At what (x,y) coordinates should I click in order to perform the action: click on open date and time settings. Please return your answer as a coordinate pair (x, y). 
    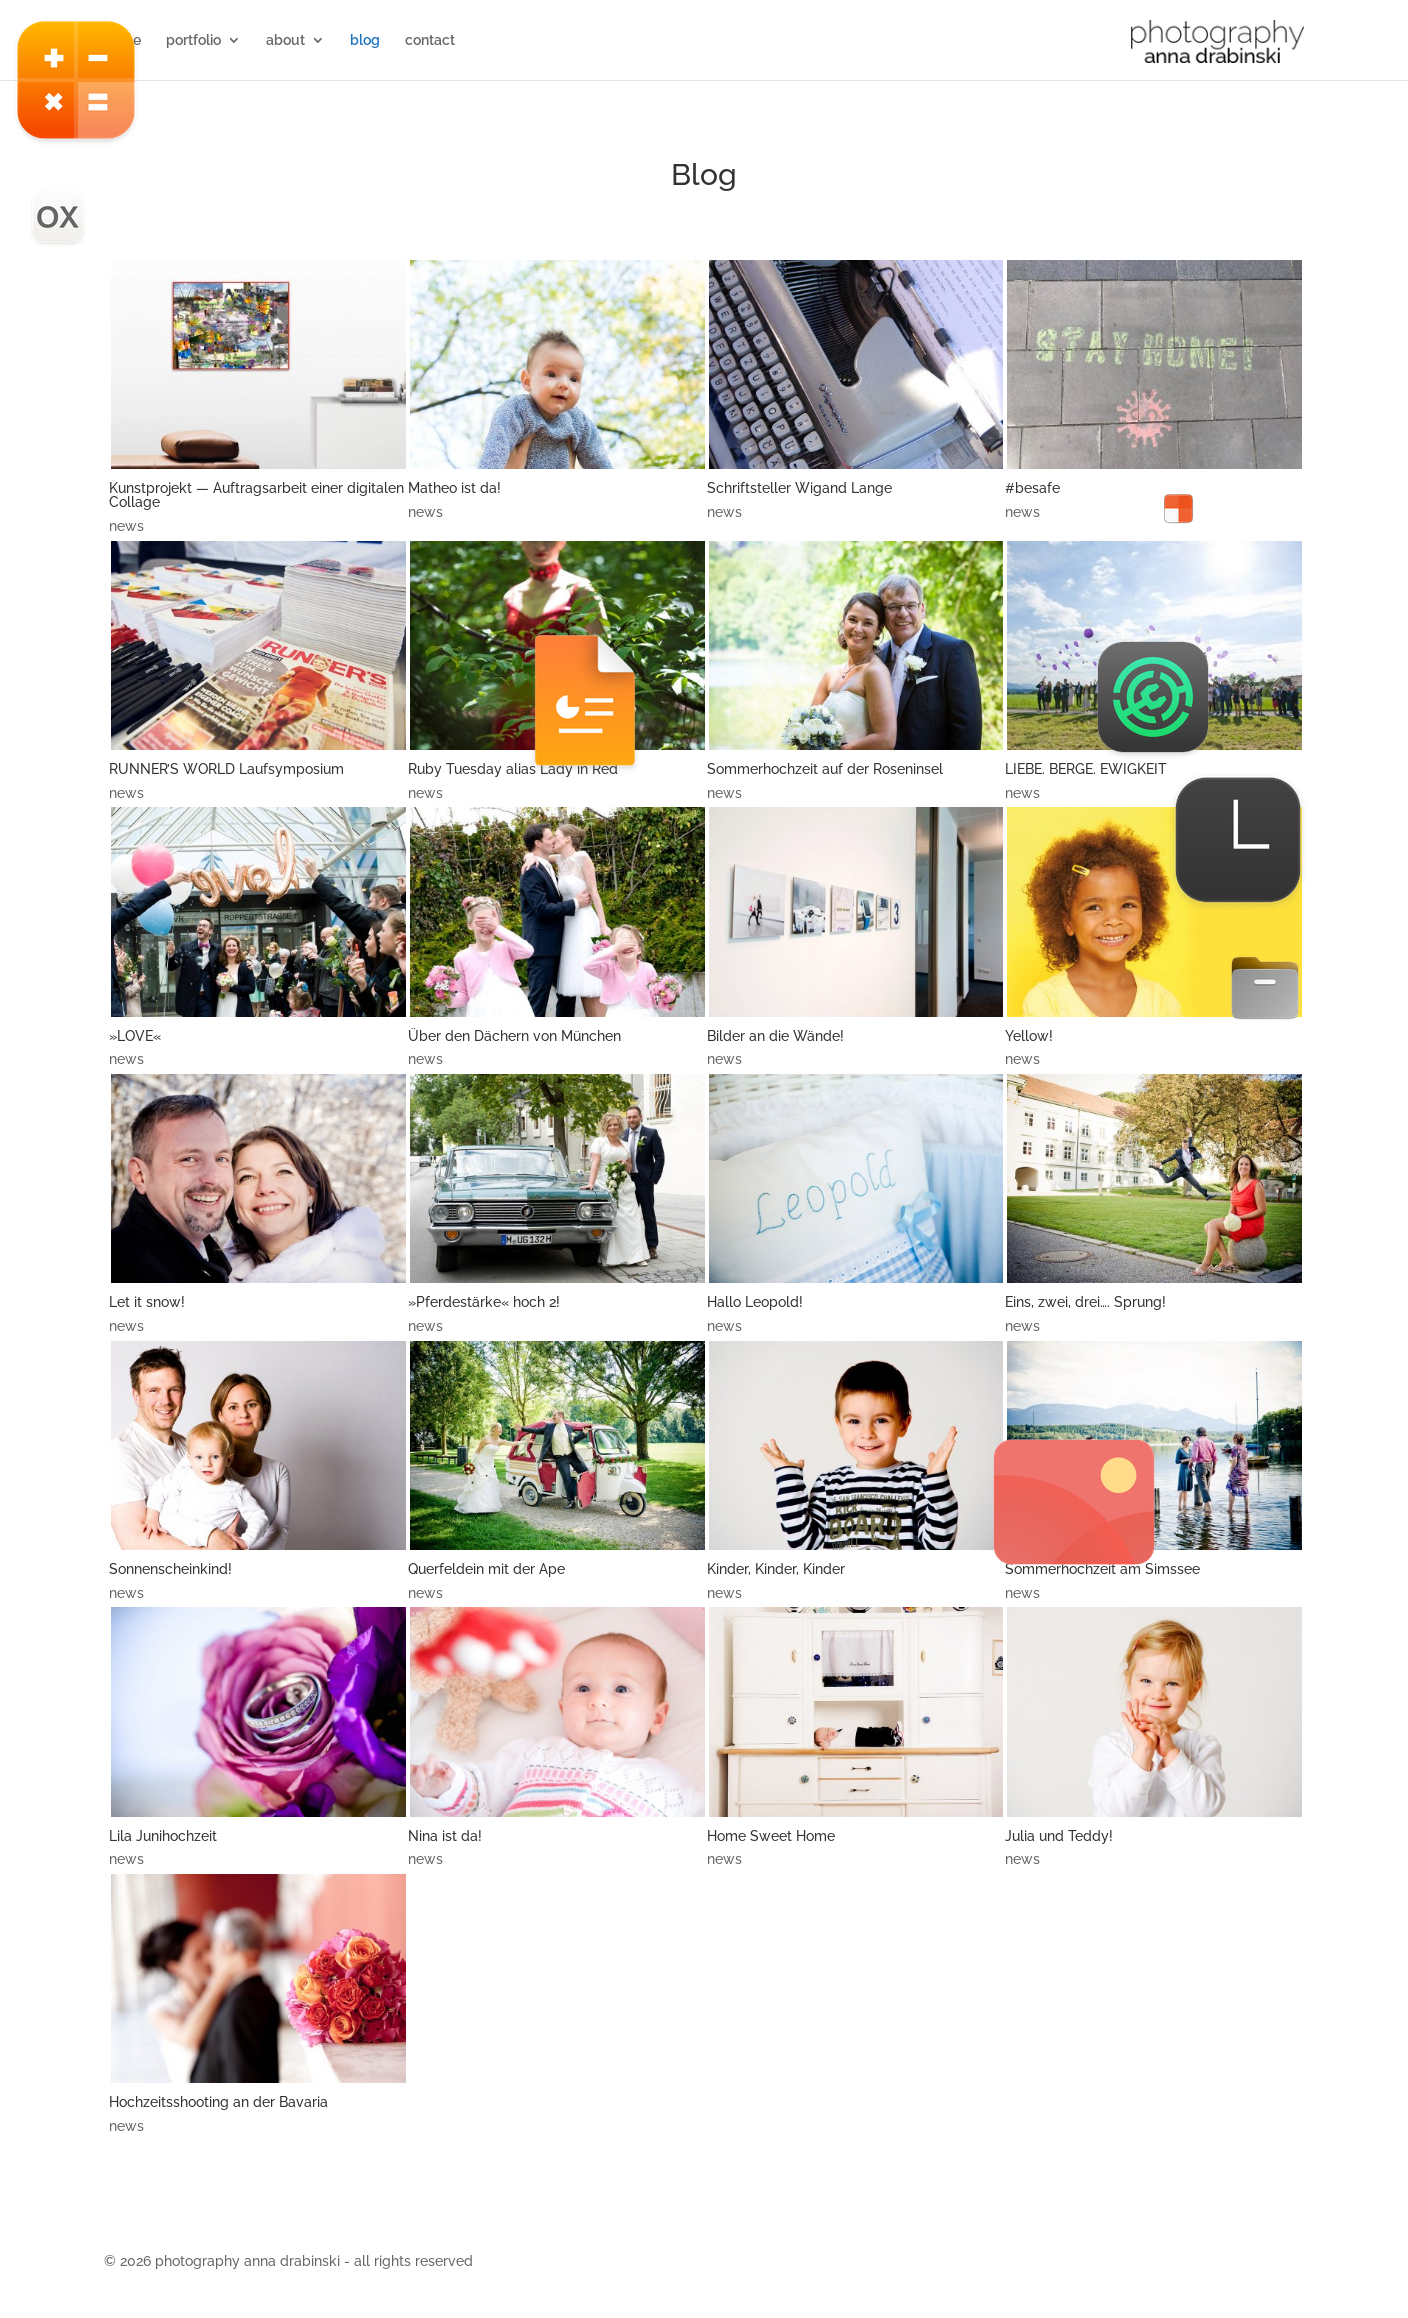
    Looking at the image, I should click on (1238, 842).